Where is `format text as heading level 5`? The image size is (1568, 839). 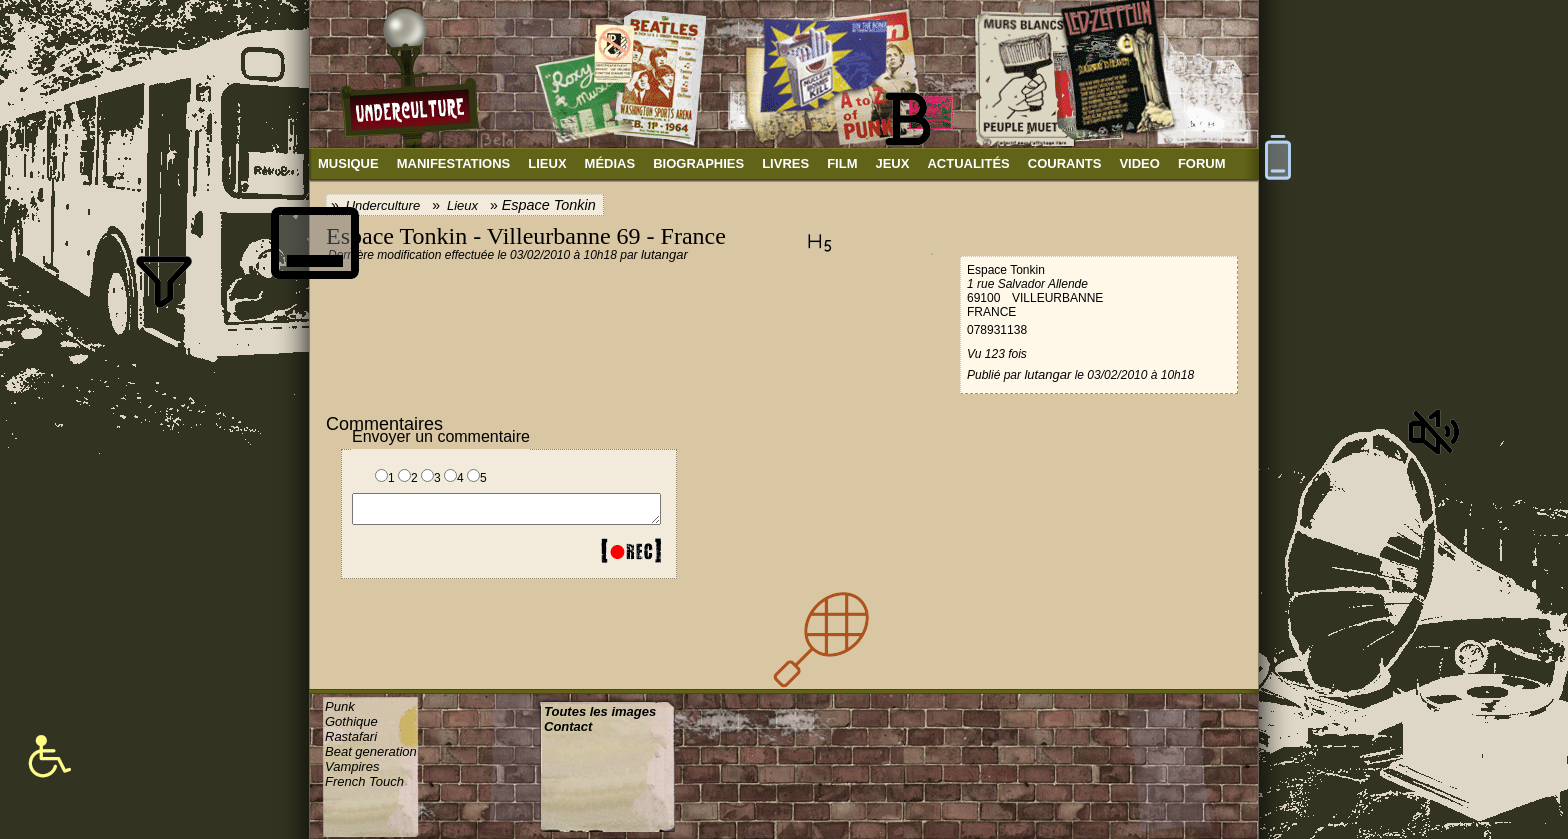 format text as heading level 5 is located at coordinates (818, 242).